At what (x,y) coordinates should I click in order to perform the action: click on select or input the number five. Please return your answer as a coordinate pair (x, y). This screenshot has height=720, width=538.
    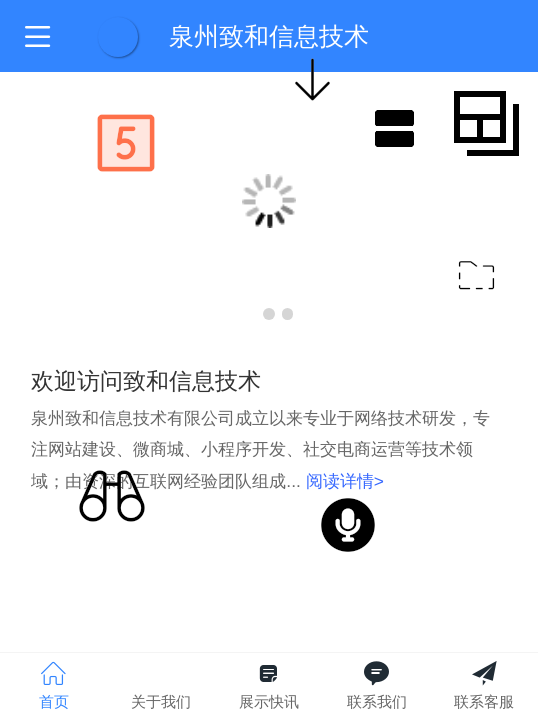
    Looking at the image, I should click on (126, 143).